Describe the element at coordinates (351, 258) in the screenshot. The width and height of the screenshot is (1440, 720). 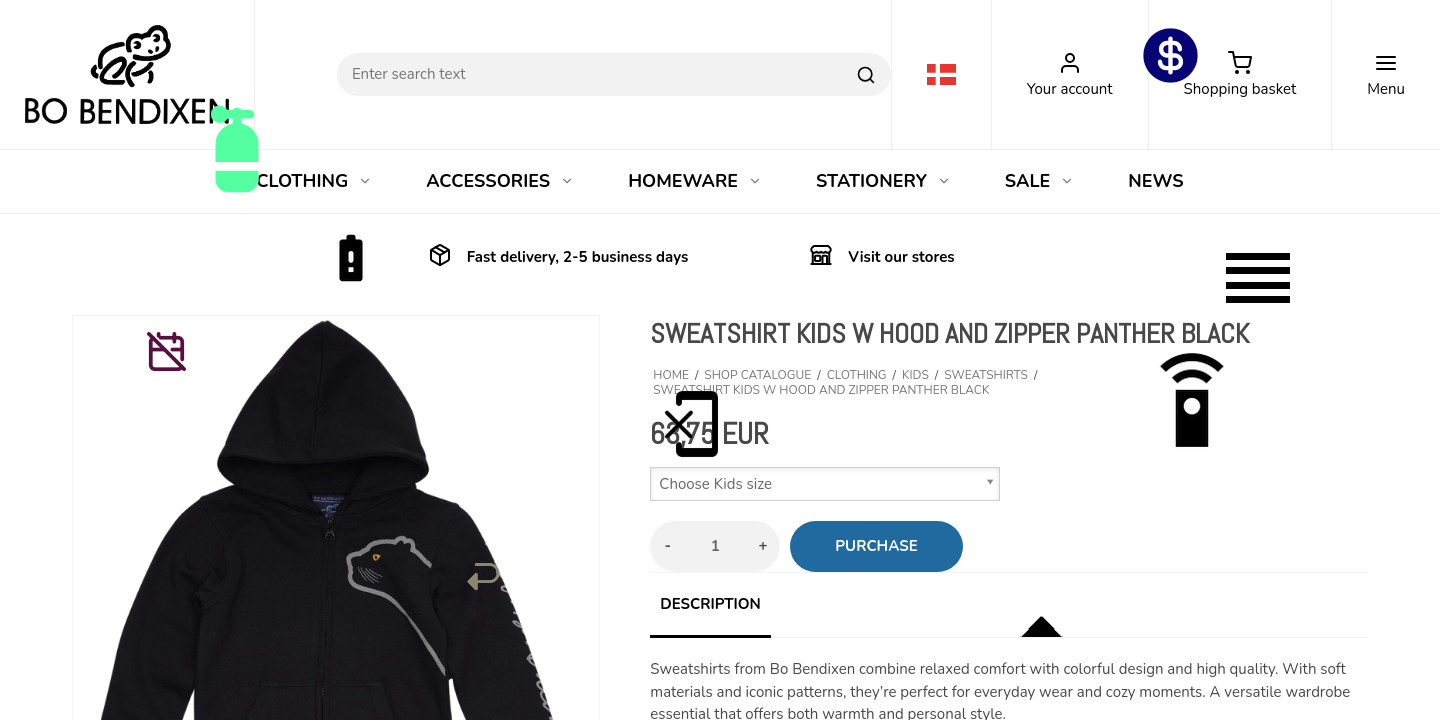
I see `indicates low battery warning` at that location.